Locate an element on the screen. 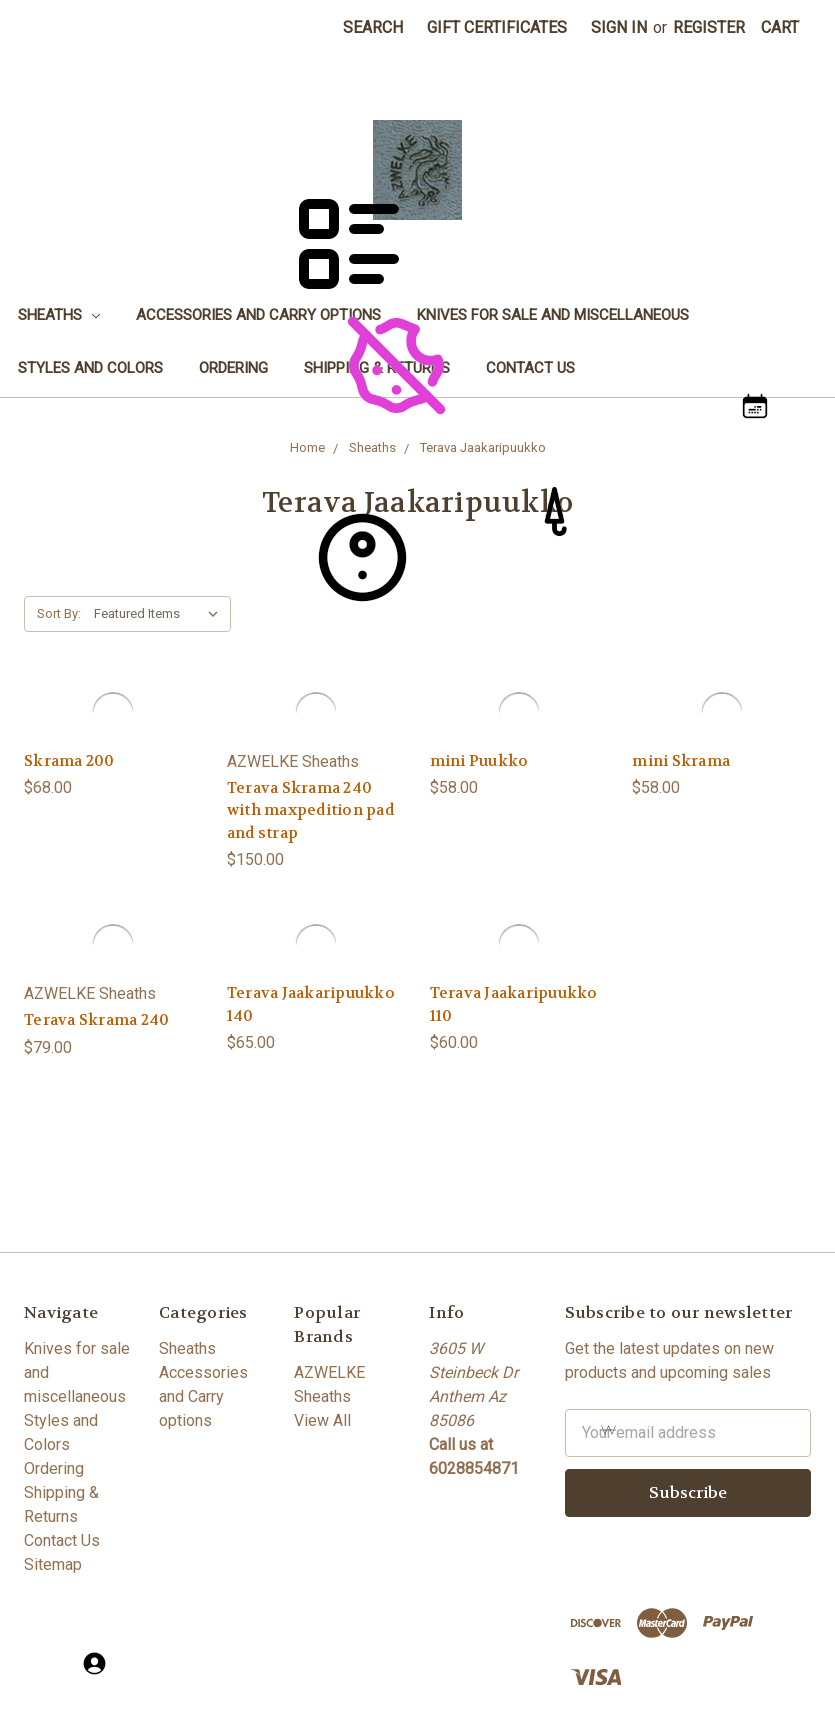 The height and width of the screenshot is (1733, 835). select a date range is located at coordinates (755, 406).